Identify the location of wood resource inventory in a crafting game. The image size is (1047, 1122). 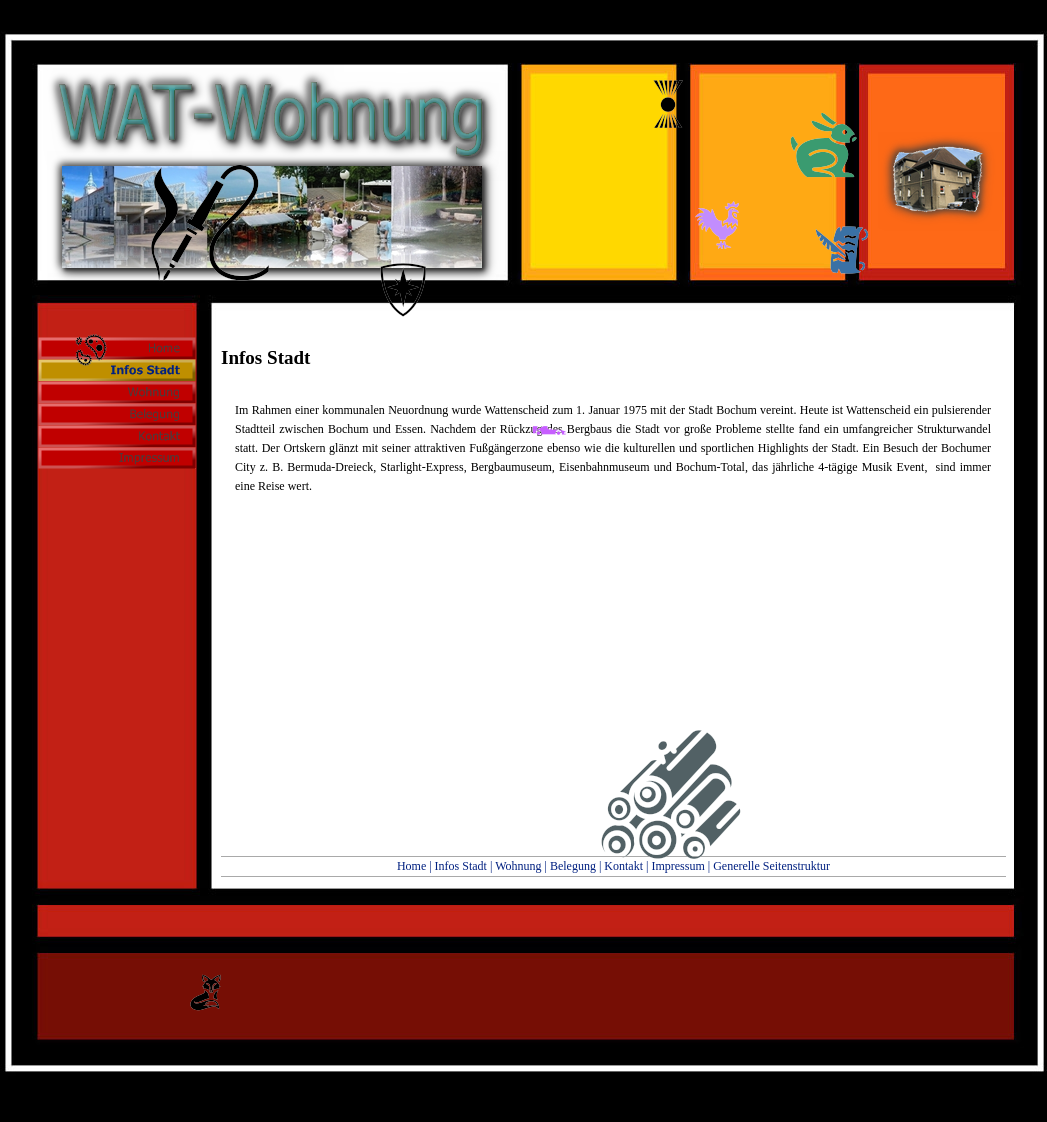
(670, 791).